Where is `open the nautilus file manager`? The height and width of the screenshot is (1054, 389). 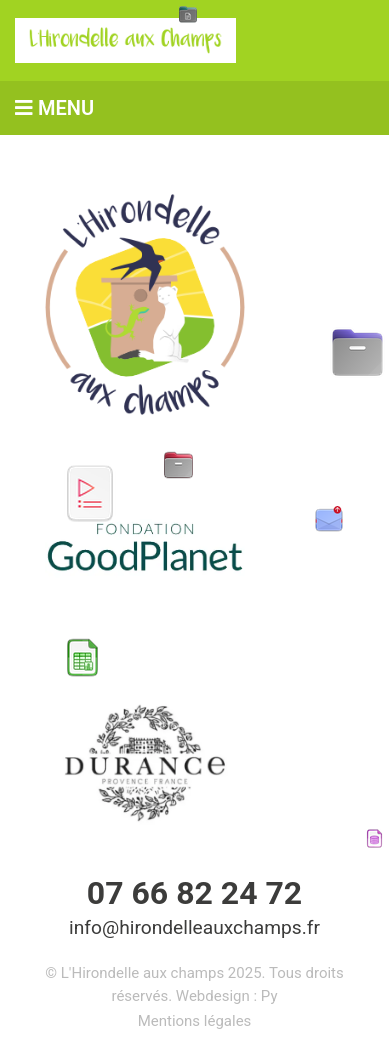
open the nautilus file manager is located at coordinates (178, 464).